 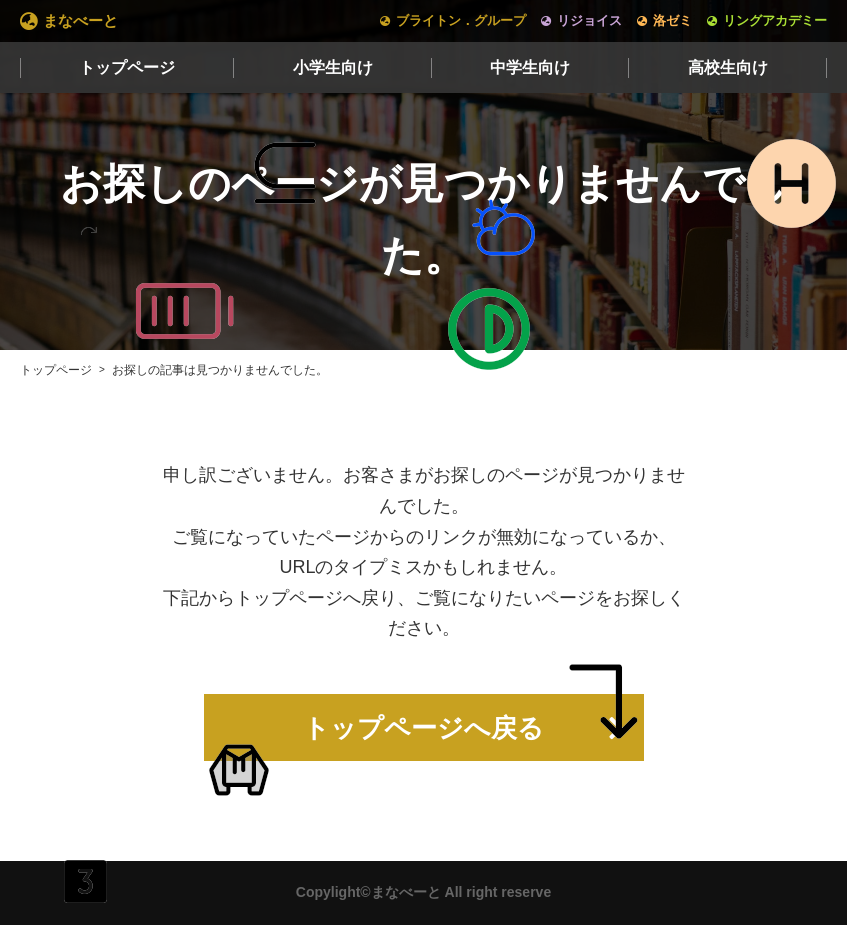 What do you see at coordinates (286, 171) in the screenshot?
I see `indicates a subset relationship in mathematical or set operations` at bounding box center [286, 171].